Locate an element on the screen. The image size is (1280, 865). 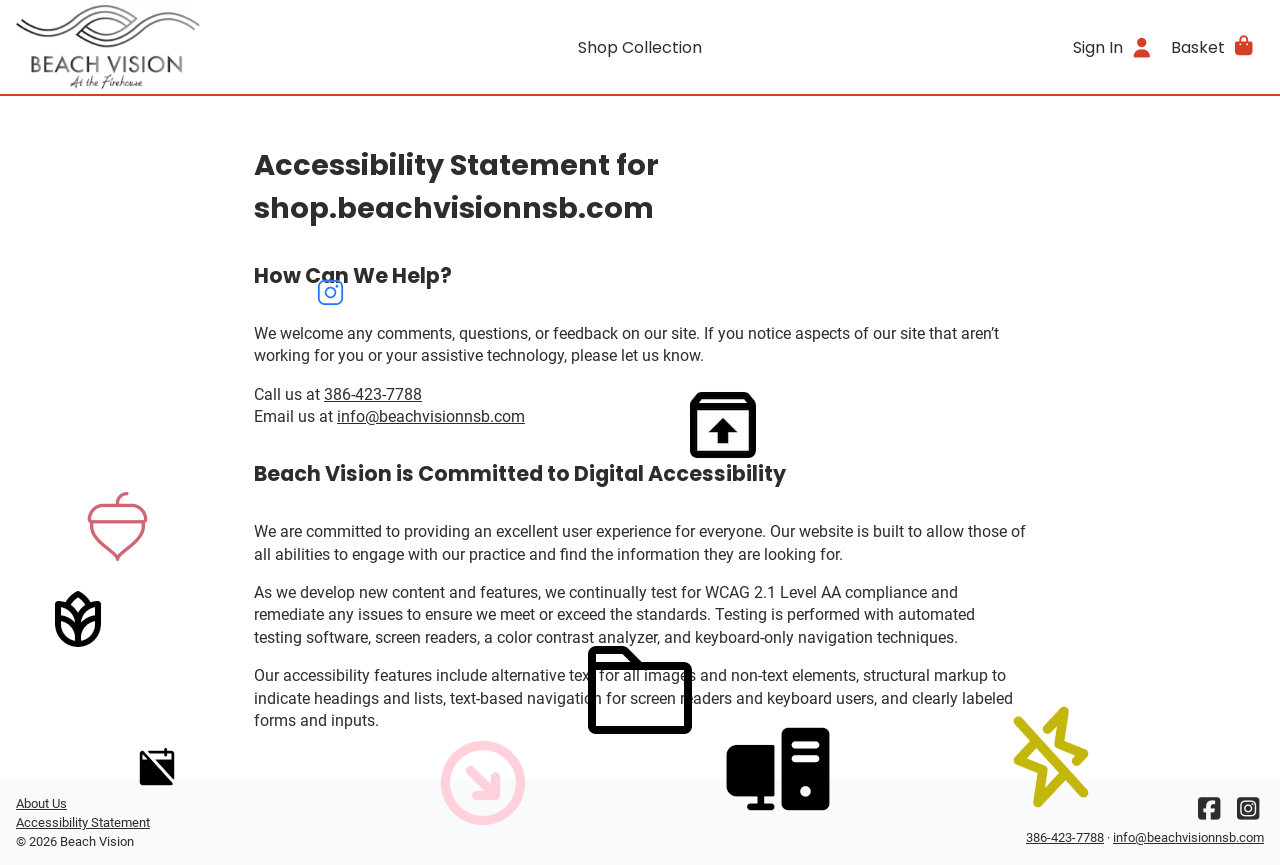
navigate to the next item or section is located at coordinates (483, 783).